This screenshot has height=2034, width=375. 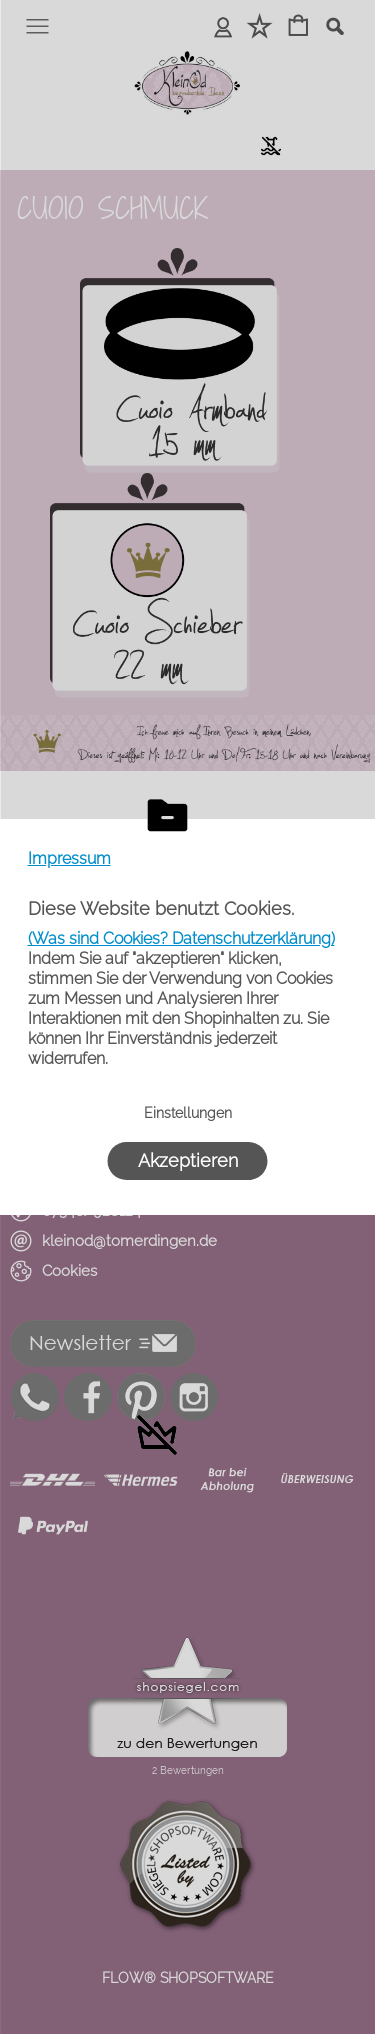 I want to click on remove a folder, so click(x=167, y=814).